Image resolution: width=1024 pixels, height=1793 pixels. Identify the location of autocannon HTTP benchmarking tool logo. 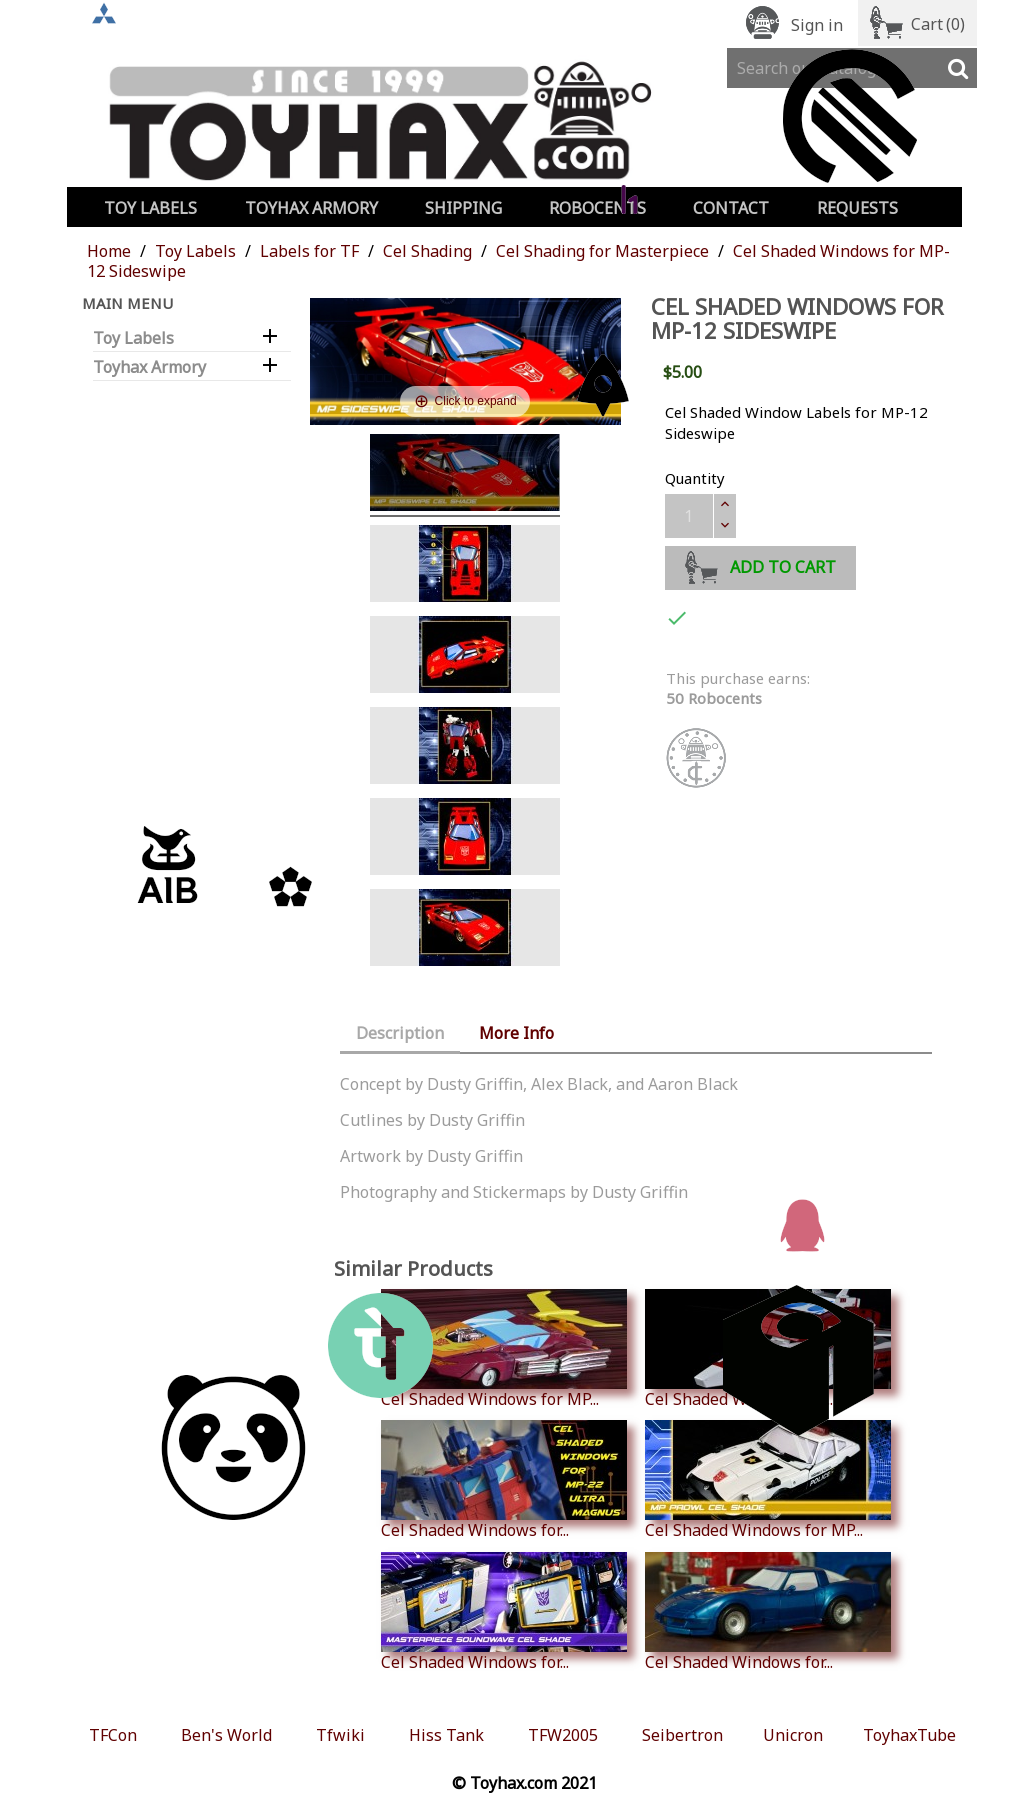
(850, 116).